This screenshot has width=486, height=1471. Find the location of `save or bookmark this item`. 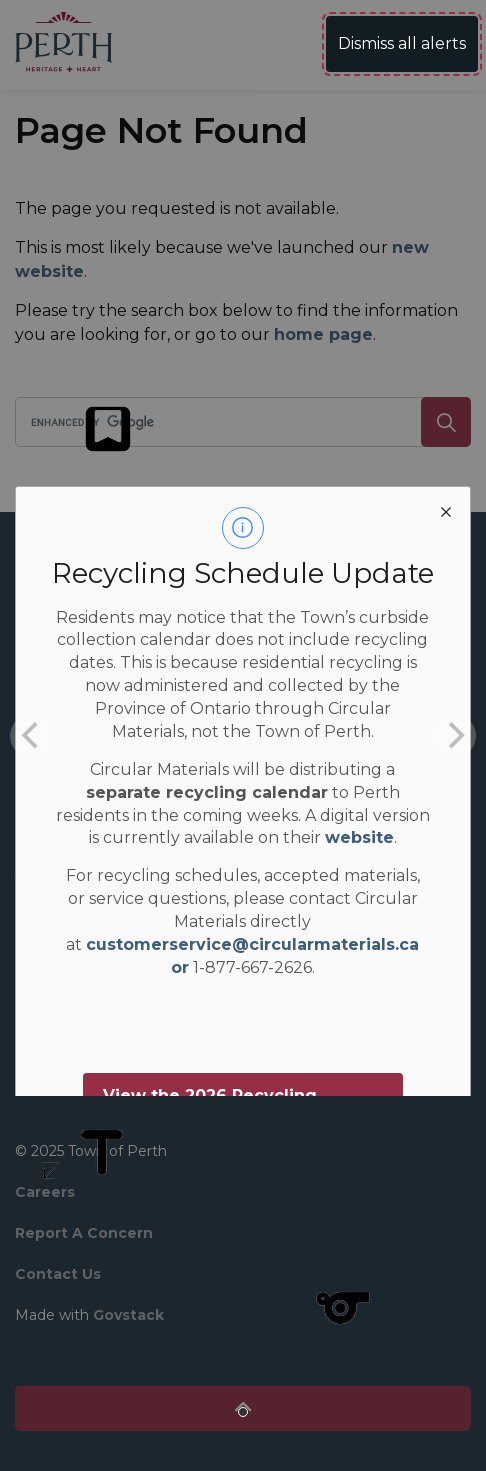

save or bookmark this item is located at coordinates (108, 429).